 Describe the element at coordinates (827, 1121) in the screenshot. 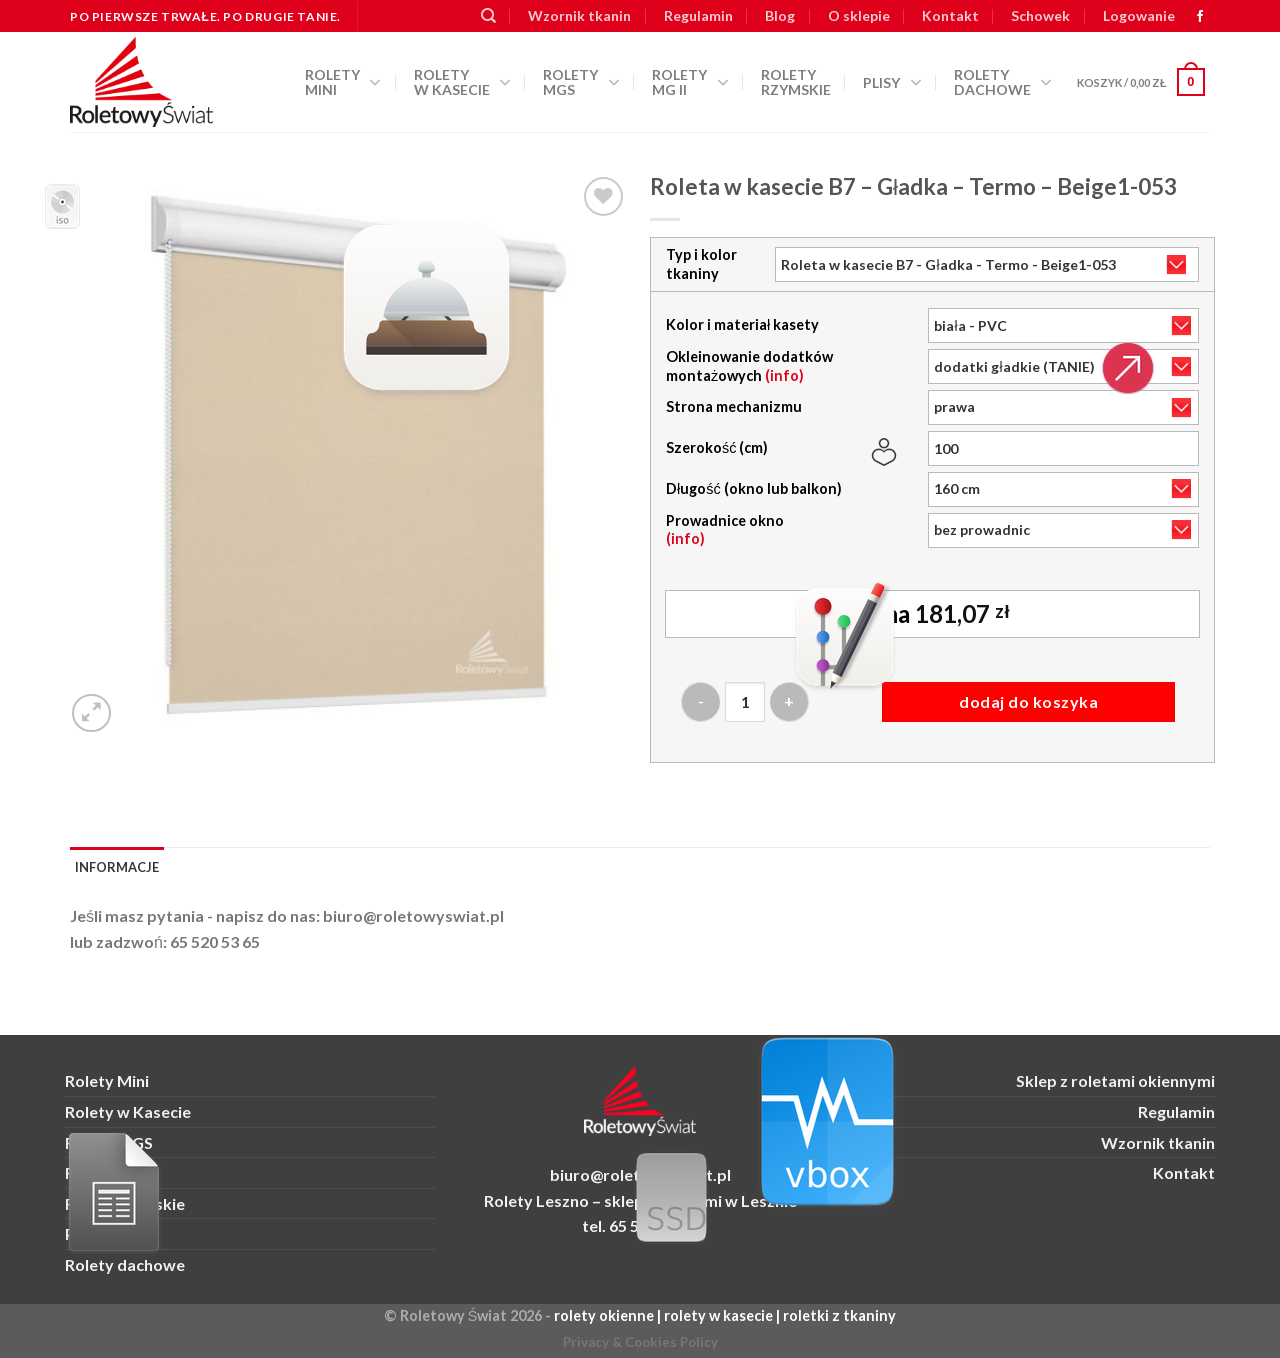

I see `virtualbox virtual machine configuration file` at that location.